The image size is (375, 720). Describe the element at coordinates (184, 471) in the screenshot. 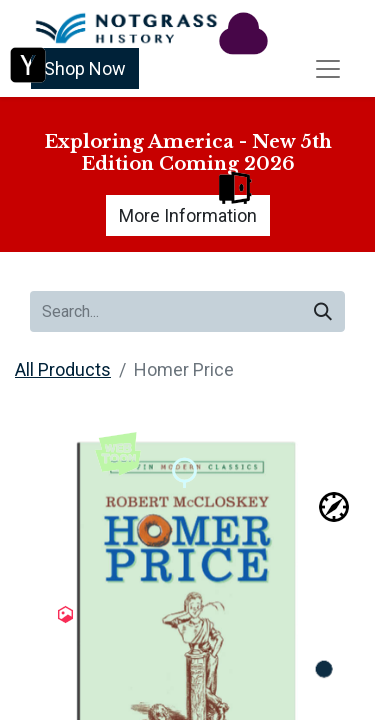

I see `mark a location on the map` at that location.